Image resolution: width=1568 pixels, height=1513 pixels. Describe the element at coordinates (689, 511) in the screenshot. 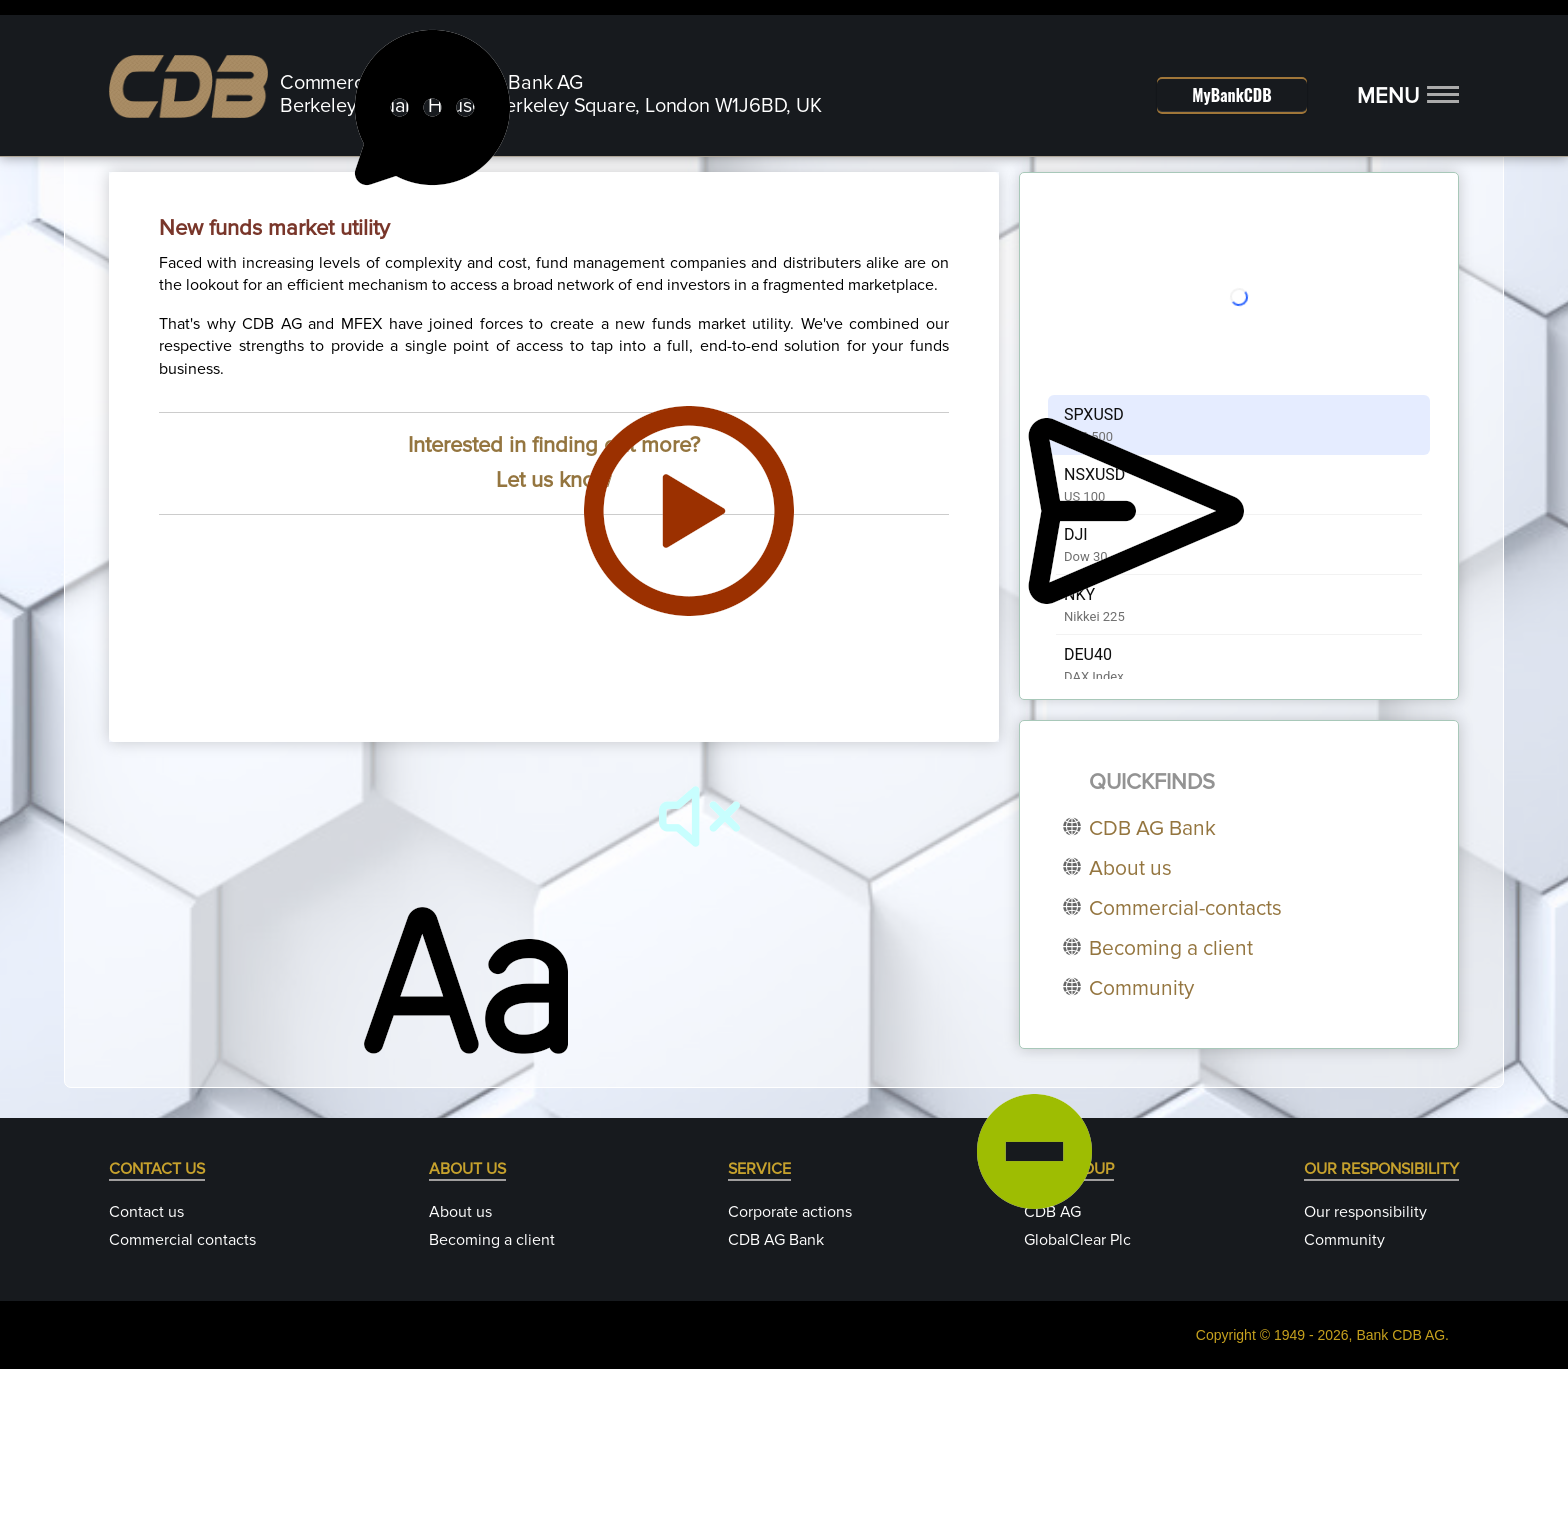

I see `play media or video content` at that location.